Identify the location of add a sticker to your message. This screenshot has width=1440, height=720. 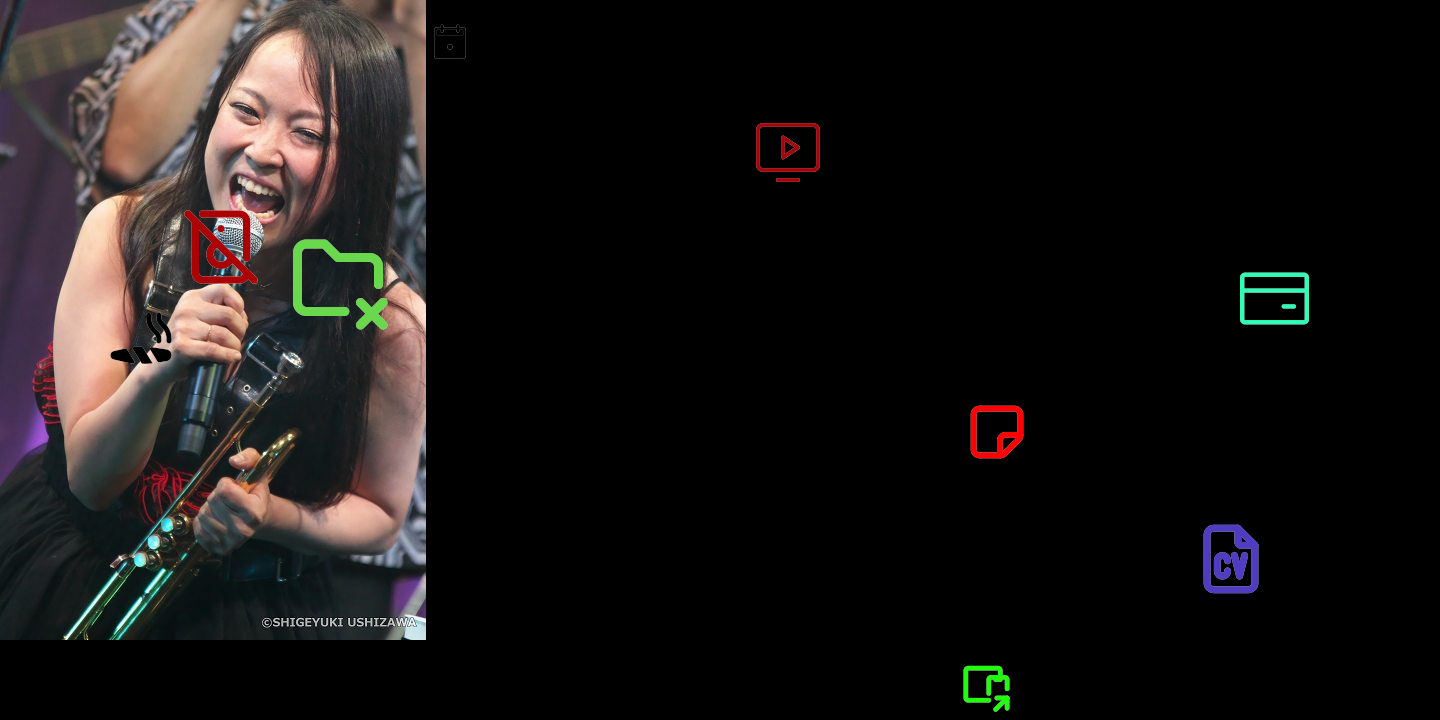
(997, 432).